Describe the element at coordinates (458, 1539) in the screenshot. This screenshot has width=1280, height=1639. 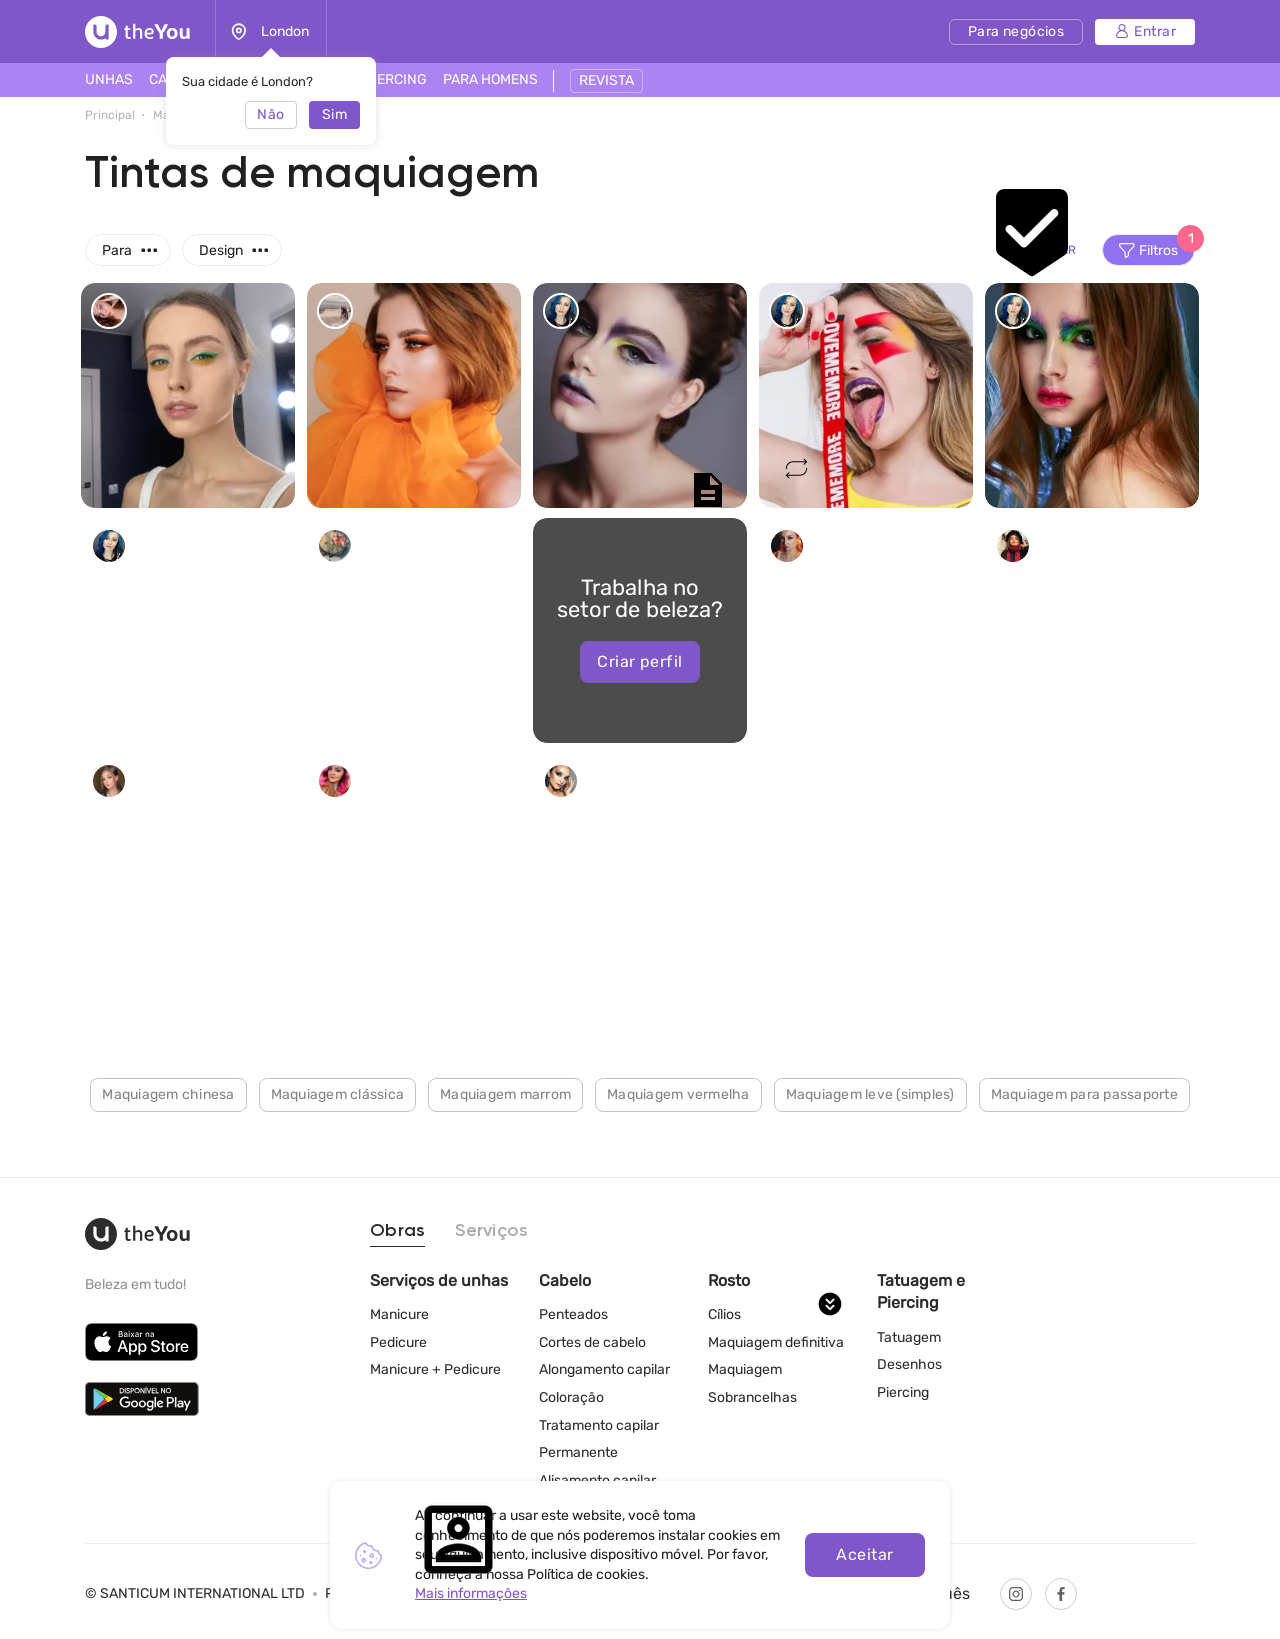
I see `switch to portrait orientation mode` at that location.